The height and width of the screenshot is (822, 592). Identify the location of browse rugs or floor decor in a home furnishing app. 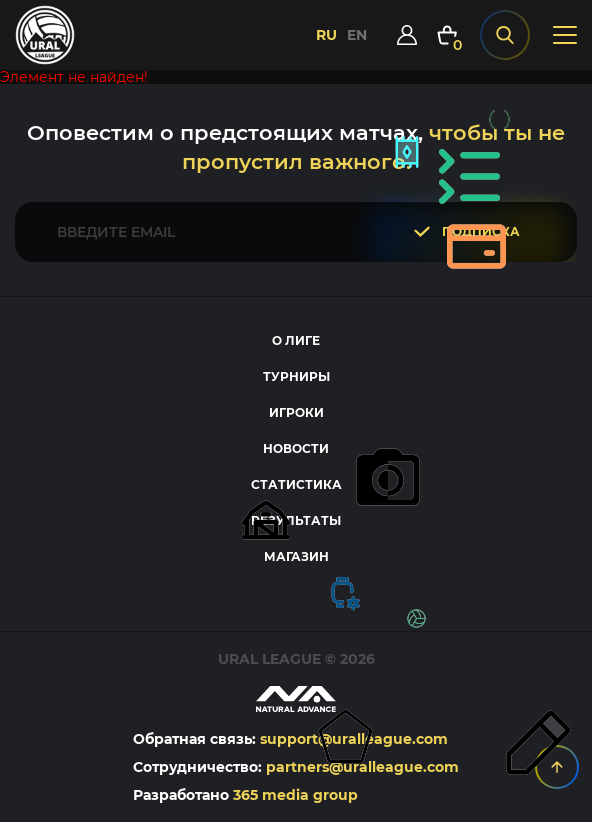
(407, 152).